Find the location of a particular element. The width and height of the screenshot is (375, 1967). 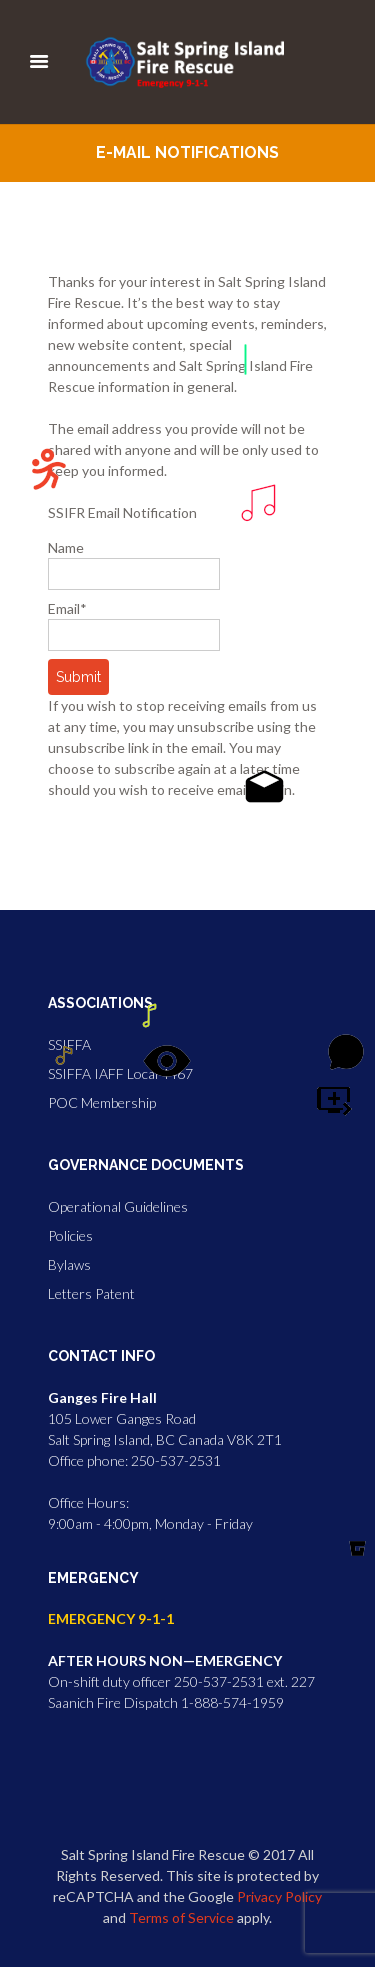

open chat or messaging is located at coordinates (346, 1052).